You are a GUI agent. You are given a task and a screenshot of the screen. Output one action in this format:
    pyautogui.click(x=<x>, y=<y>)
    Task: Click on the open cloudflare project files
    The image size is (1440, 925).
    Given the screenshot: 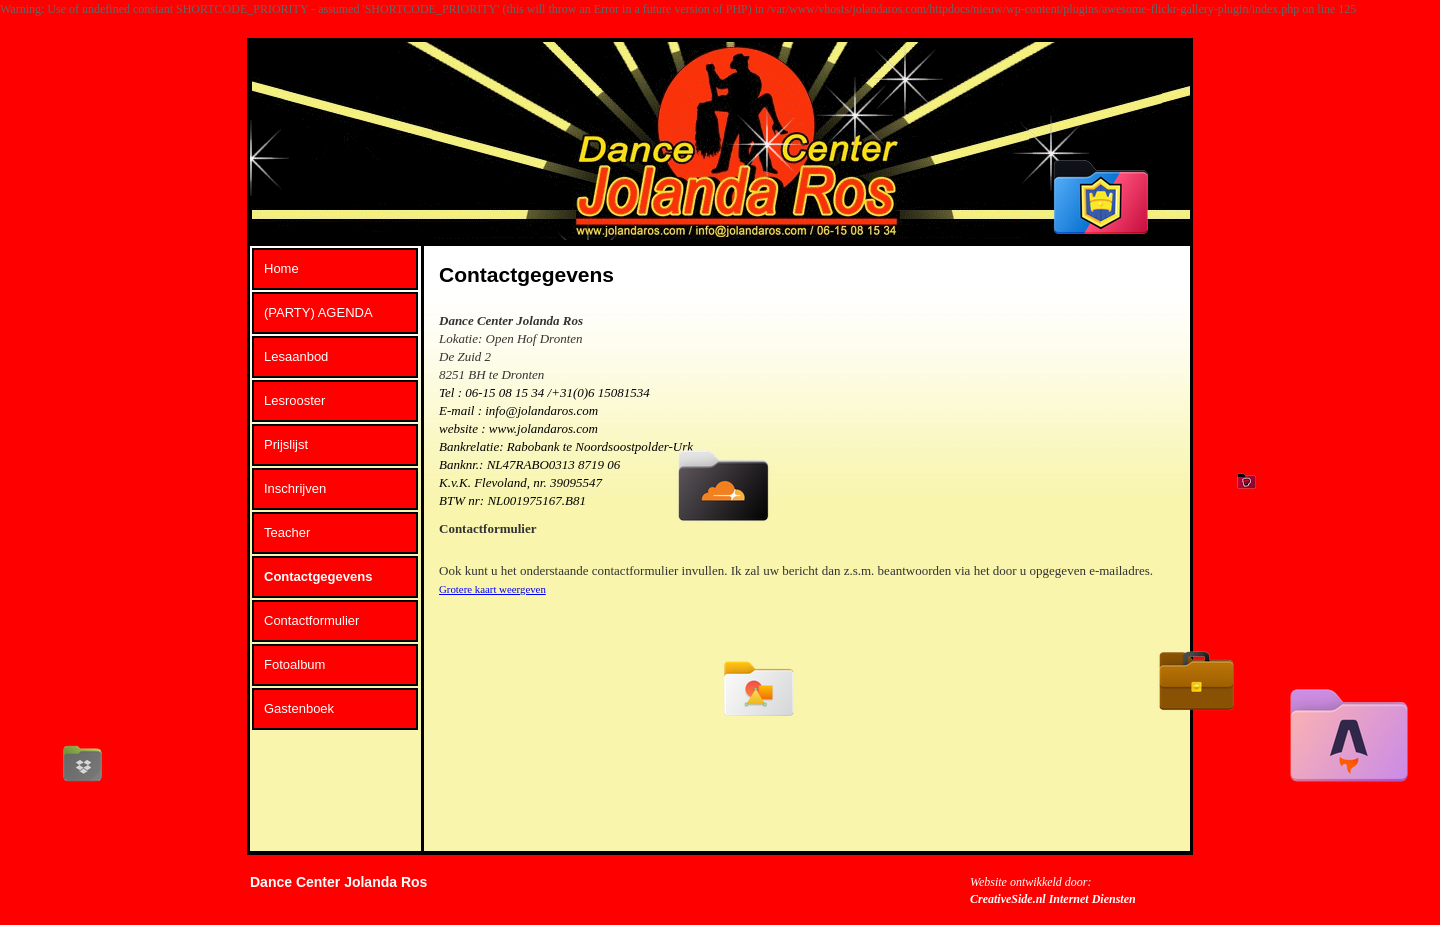 What is the action you would take?
    pyautogui.click(x=723, y=488)
    